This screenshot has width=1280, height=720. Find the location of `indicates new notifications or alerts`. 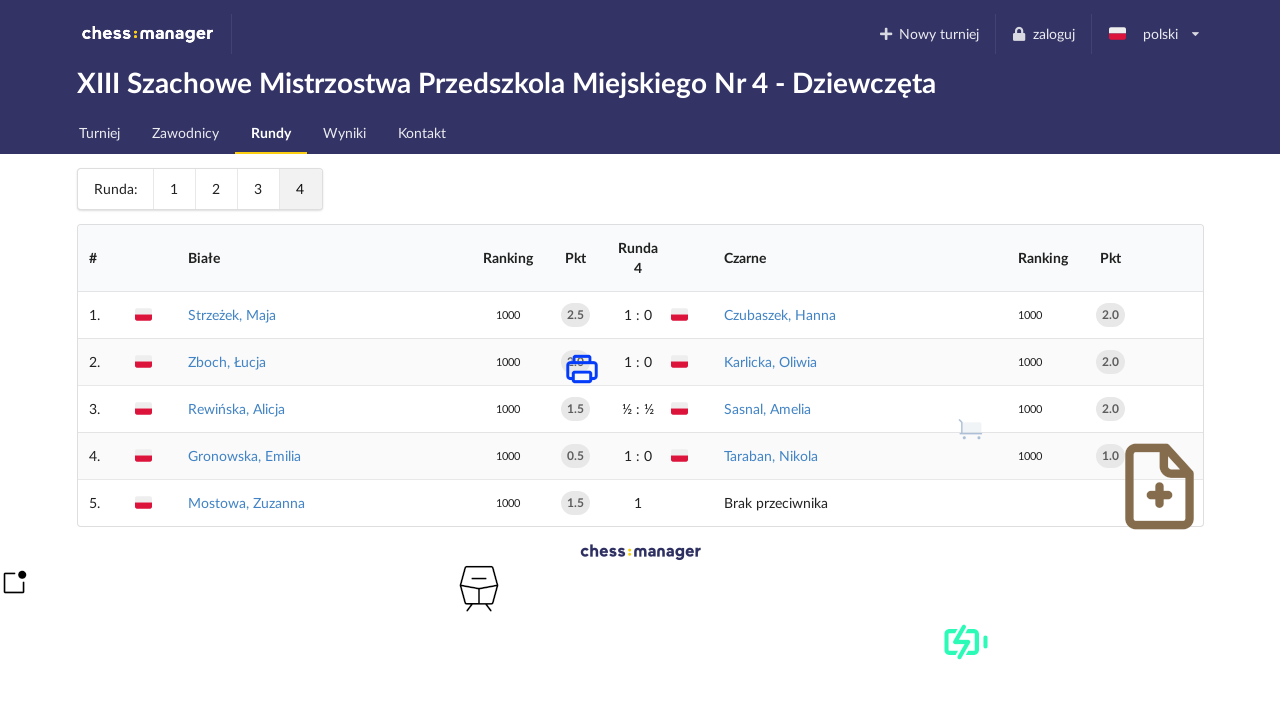

indicates new notifications or alerts is located at coordinates (14, 582).